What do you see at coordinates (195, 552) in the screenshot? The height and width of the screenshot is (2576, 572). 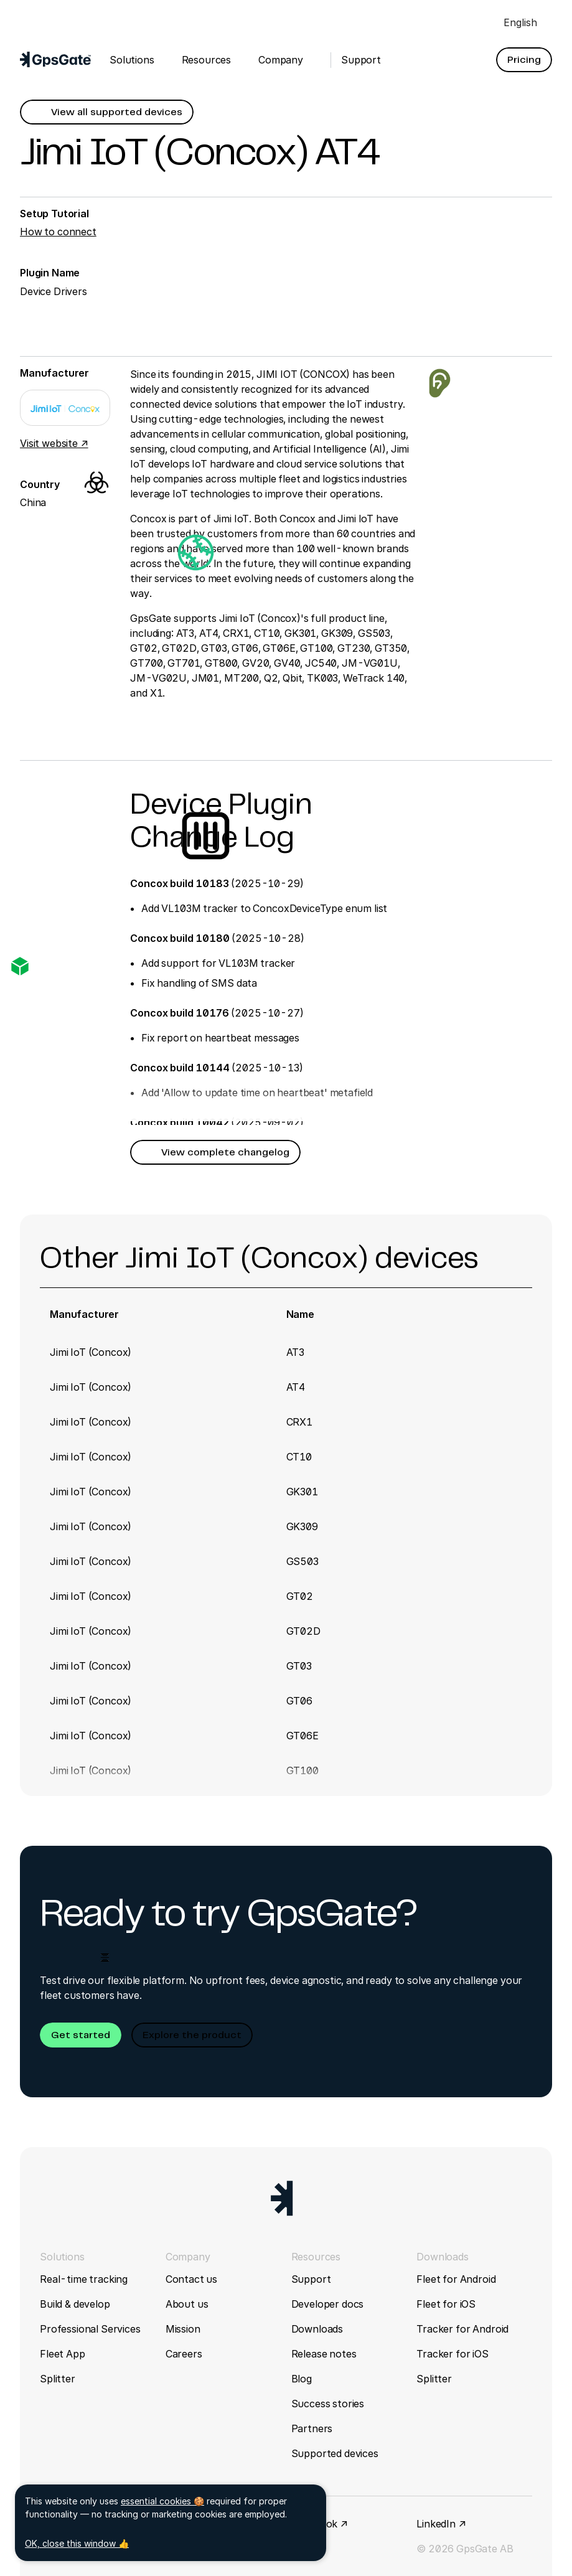 I see `view baseball scores or stats` at bounding box center [195, 552].